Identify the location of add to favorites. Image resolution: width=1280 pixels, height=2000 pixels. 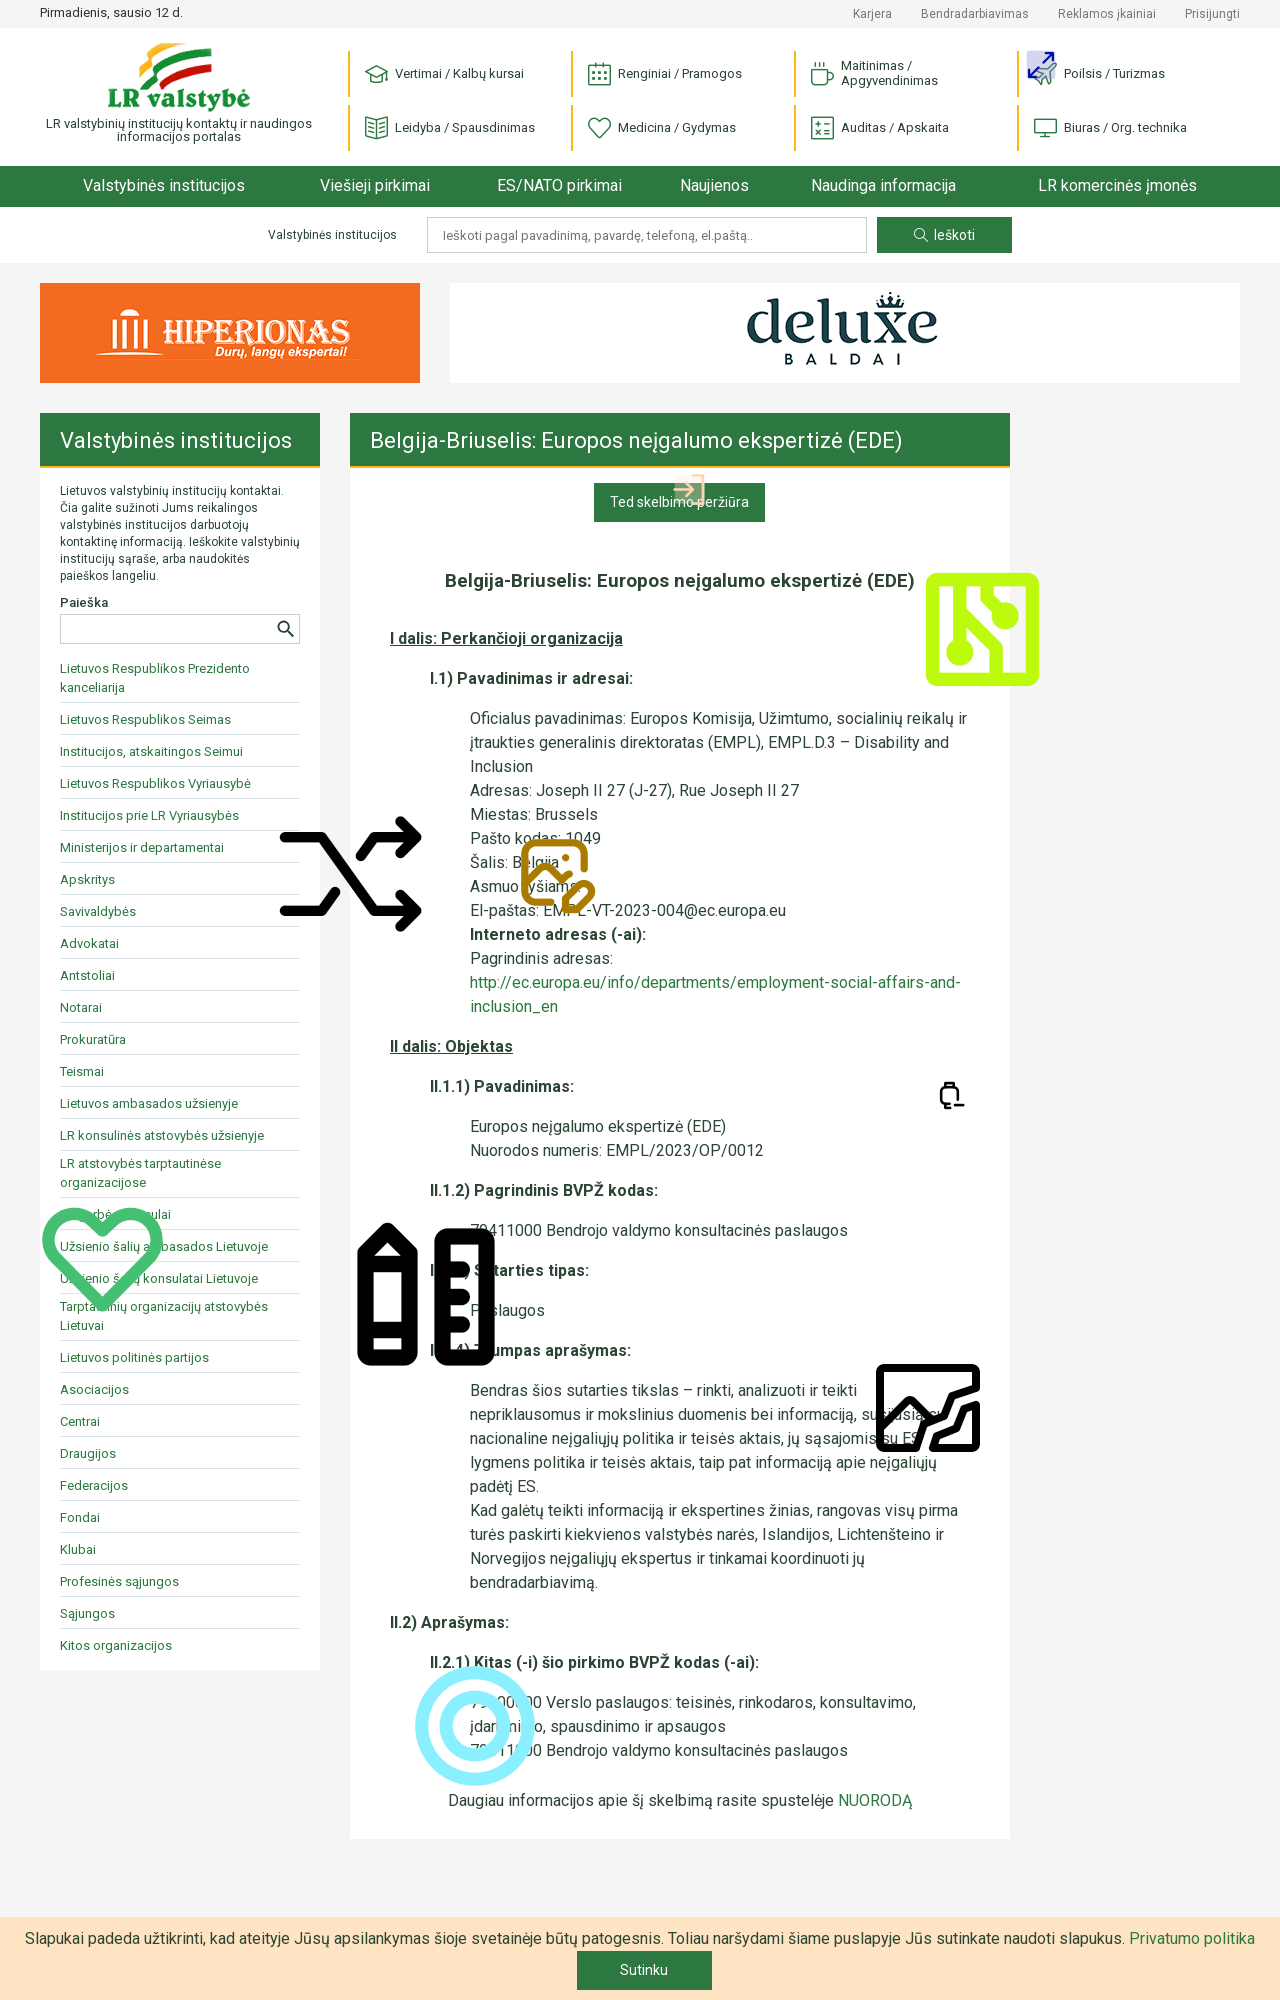
(102, 1255).